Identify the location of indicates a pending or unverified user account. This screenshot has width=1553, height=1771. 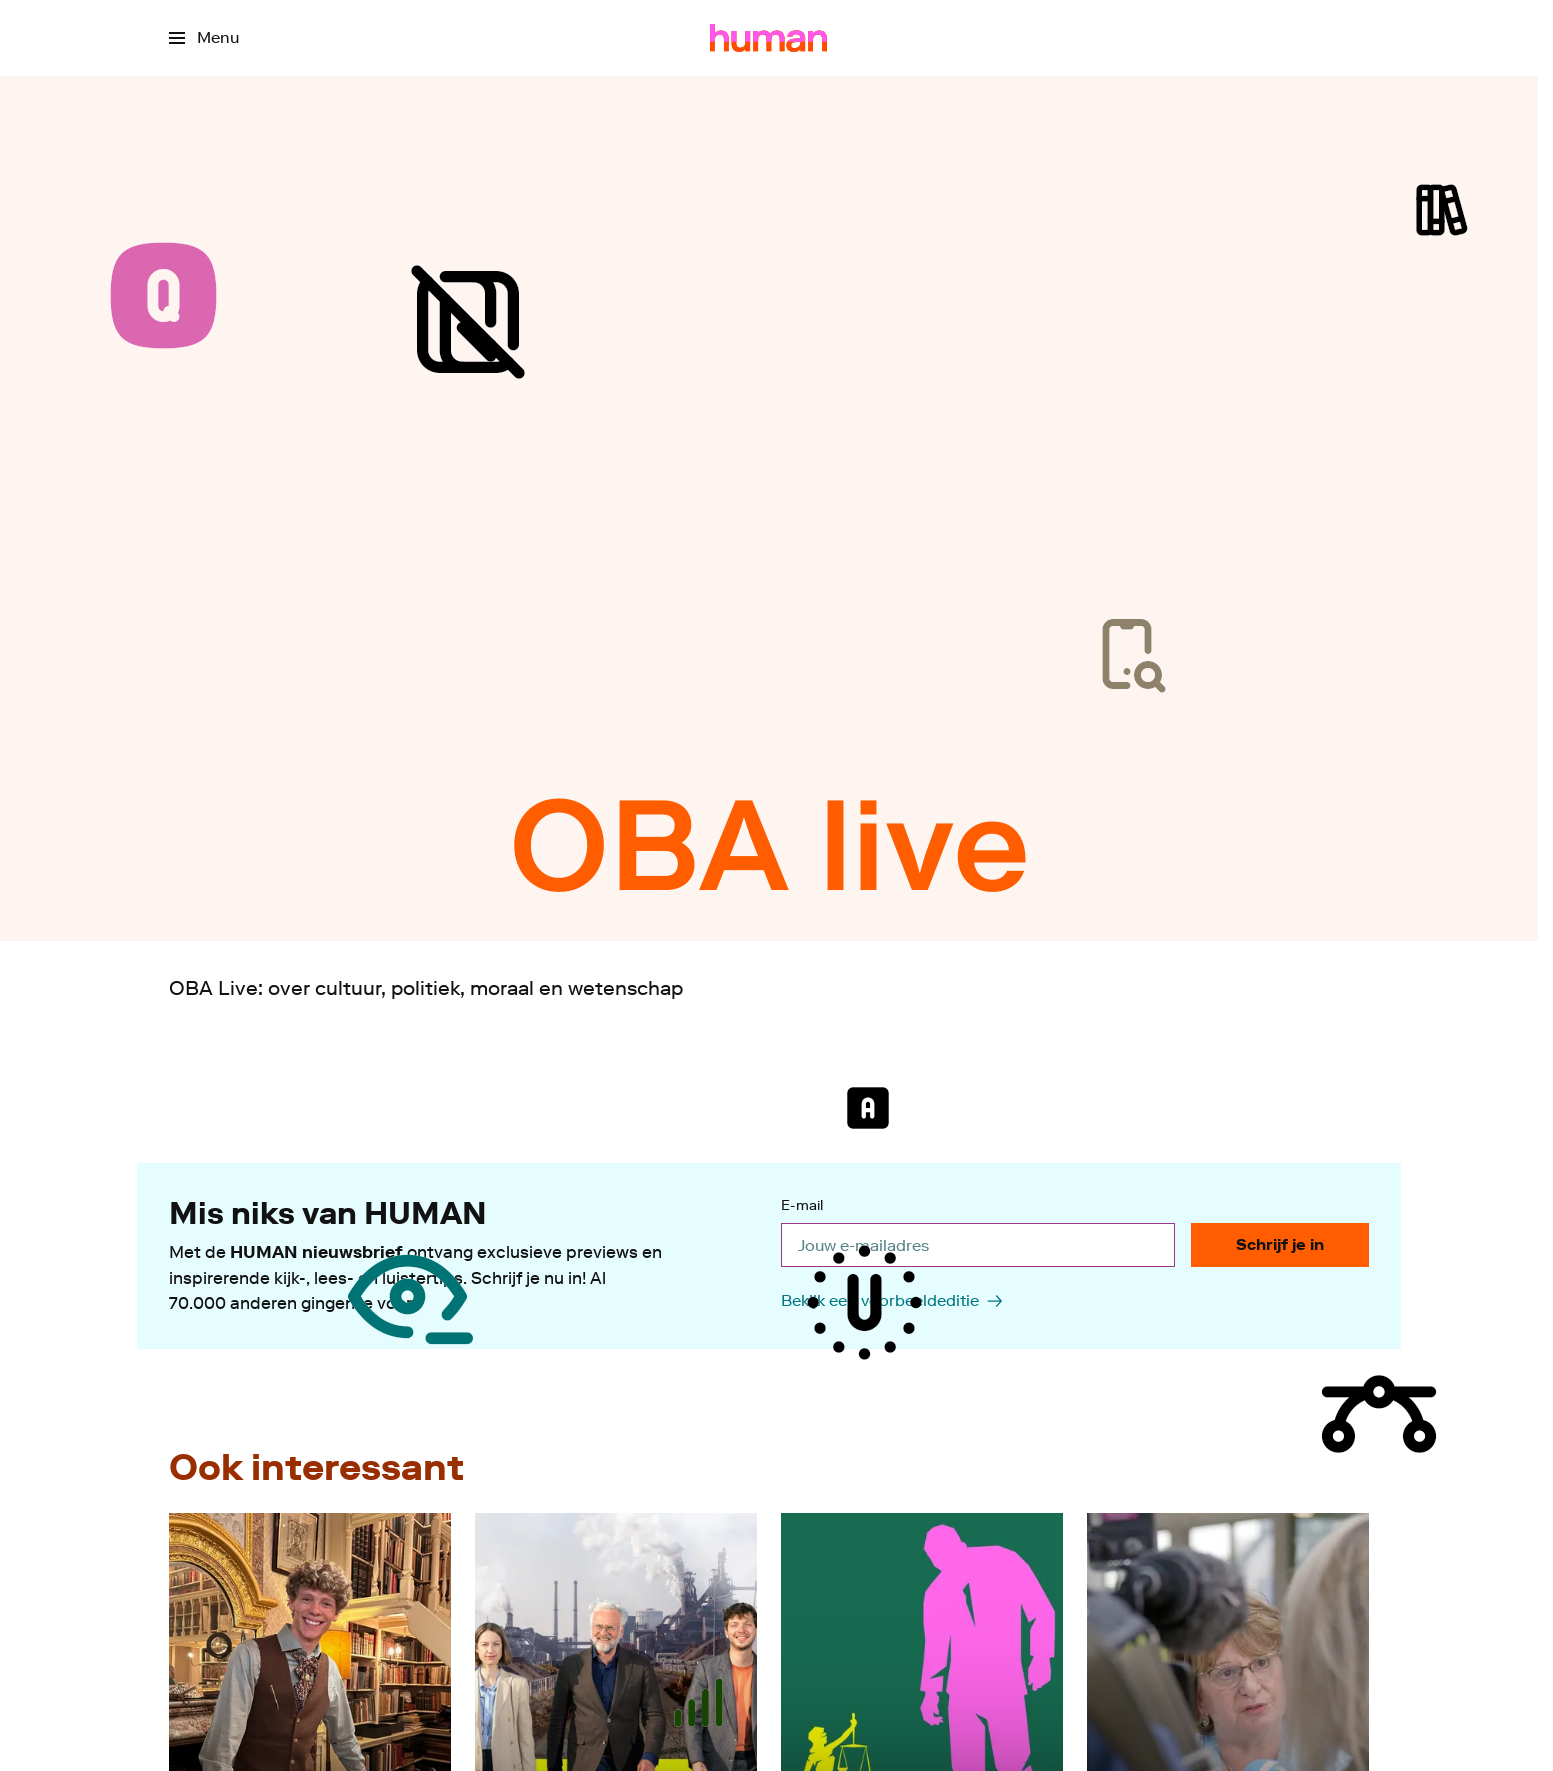
(864, 1302).